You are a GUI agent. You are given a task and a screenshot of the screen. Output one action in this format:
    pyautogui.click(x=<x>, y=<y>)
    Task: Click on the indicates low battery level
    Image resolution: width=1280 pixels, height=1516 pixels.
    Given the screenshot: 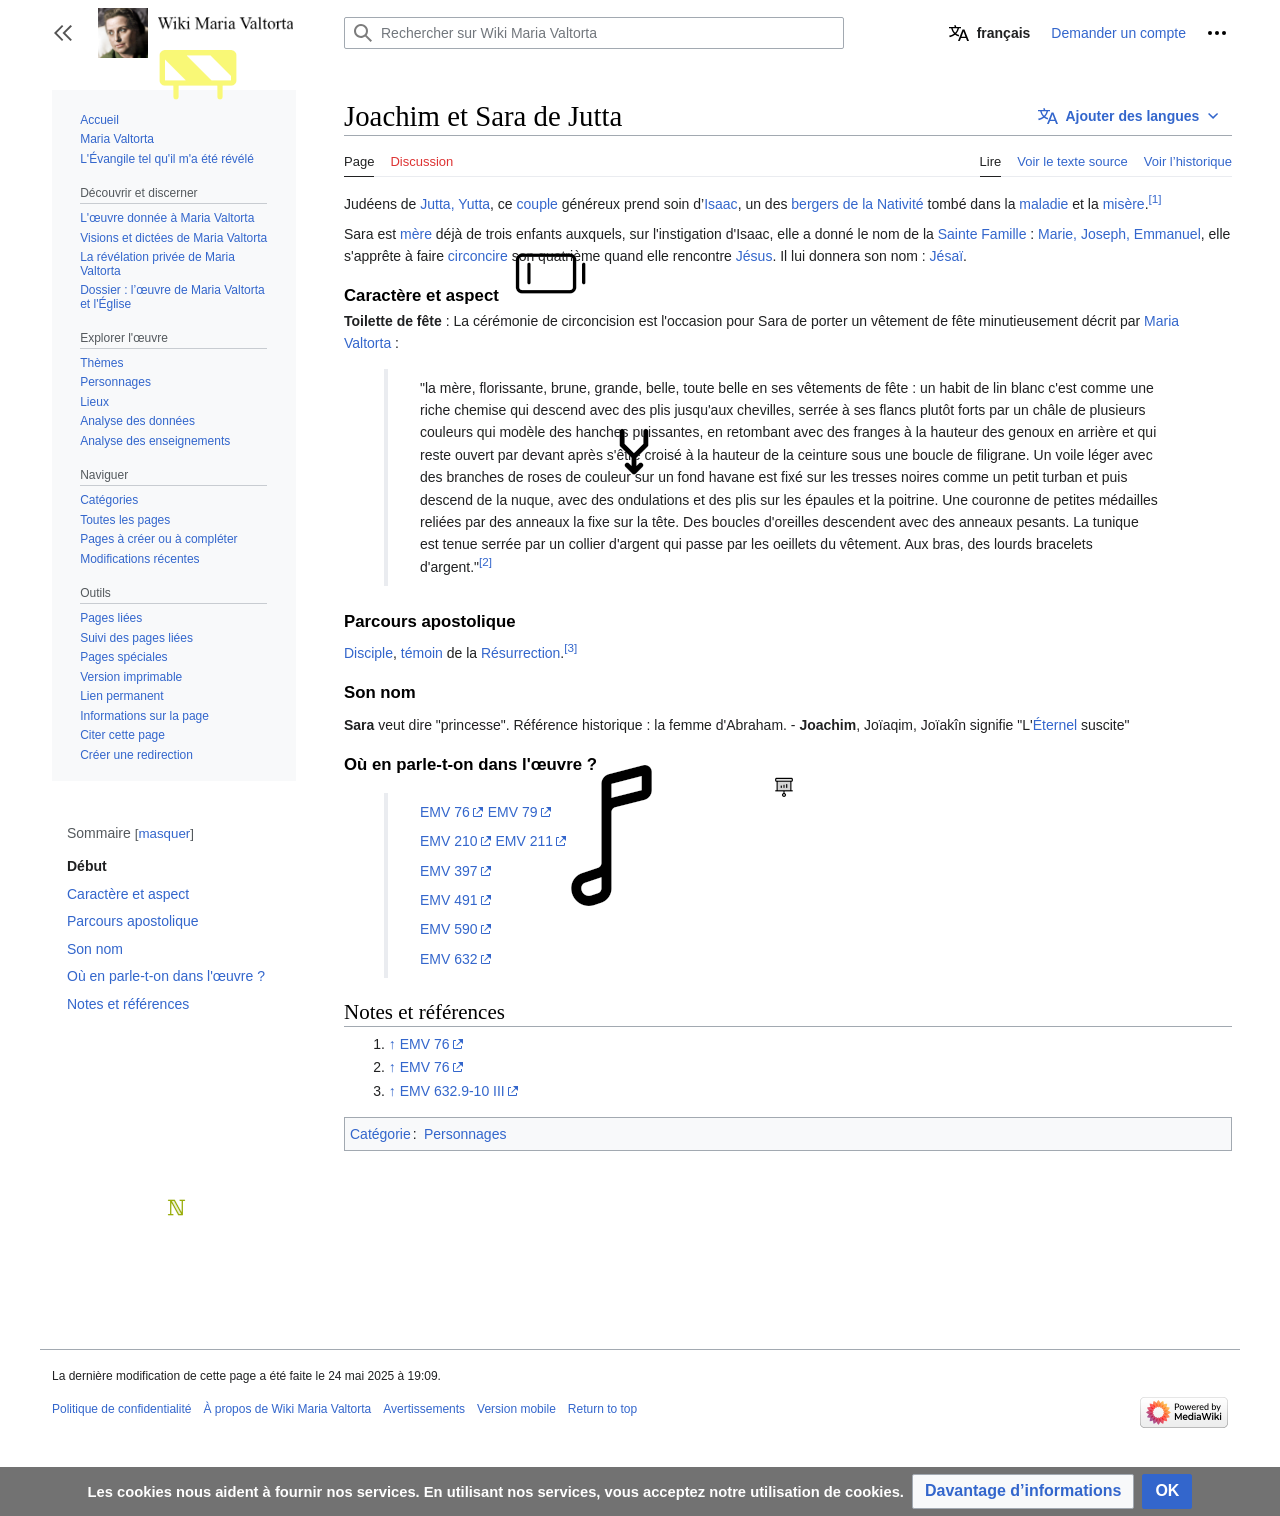 What is the action you would take?
    pyautogui.click(x=549, y=273)
    